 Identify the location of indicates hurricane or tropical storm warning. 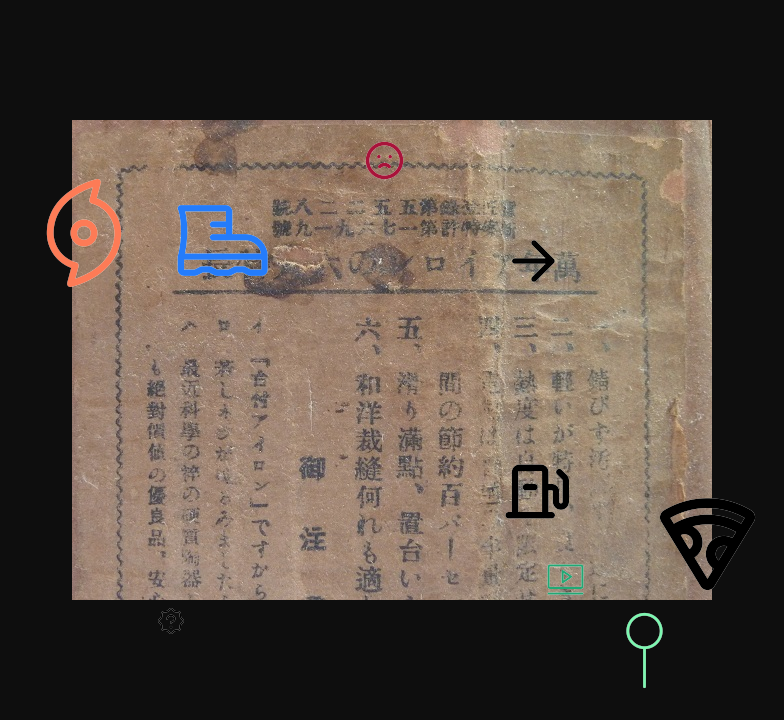
(84, 233).